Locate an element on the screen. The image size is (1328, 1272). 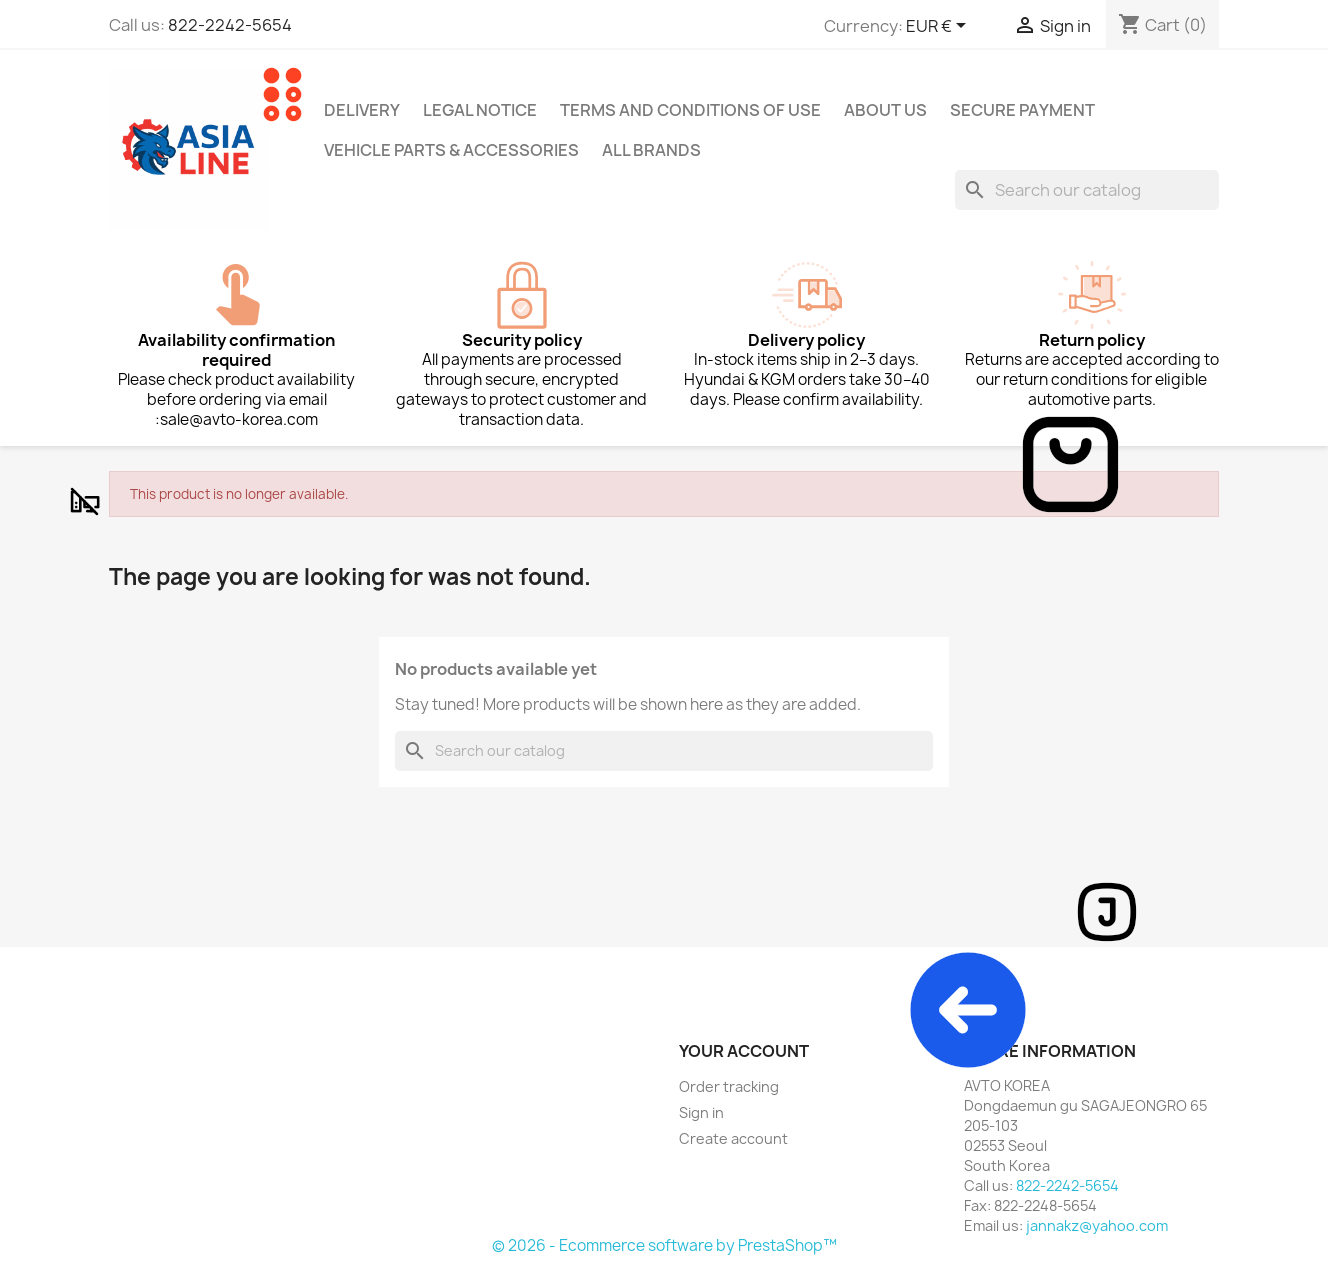
open huawei appgallery store is located at coordinates (1070, 464).